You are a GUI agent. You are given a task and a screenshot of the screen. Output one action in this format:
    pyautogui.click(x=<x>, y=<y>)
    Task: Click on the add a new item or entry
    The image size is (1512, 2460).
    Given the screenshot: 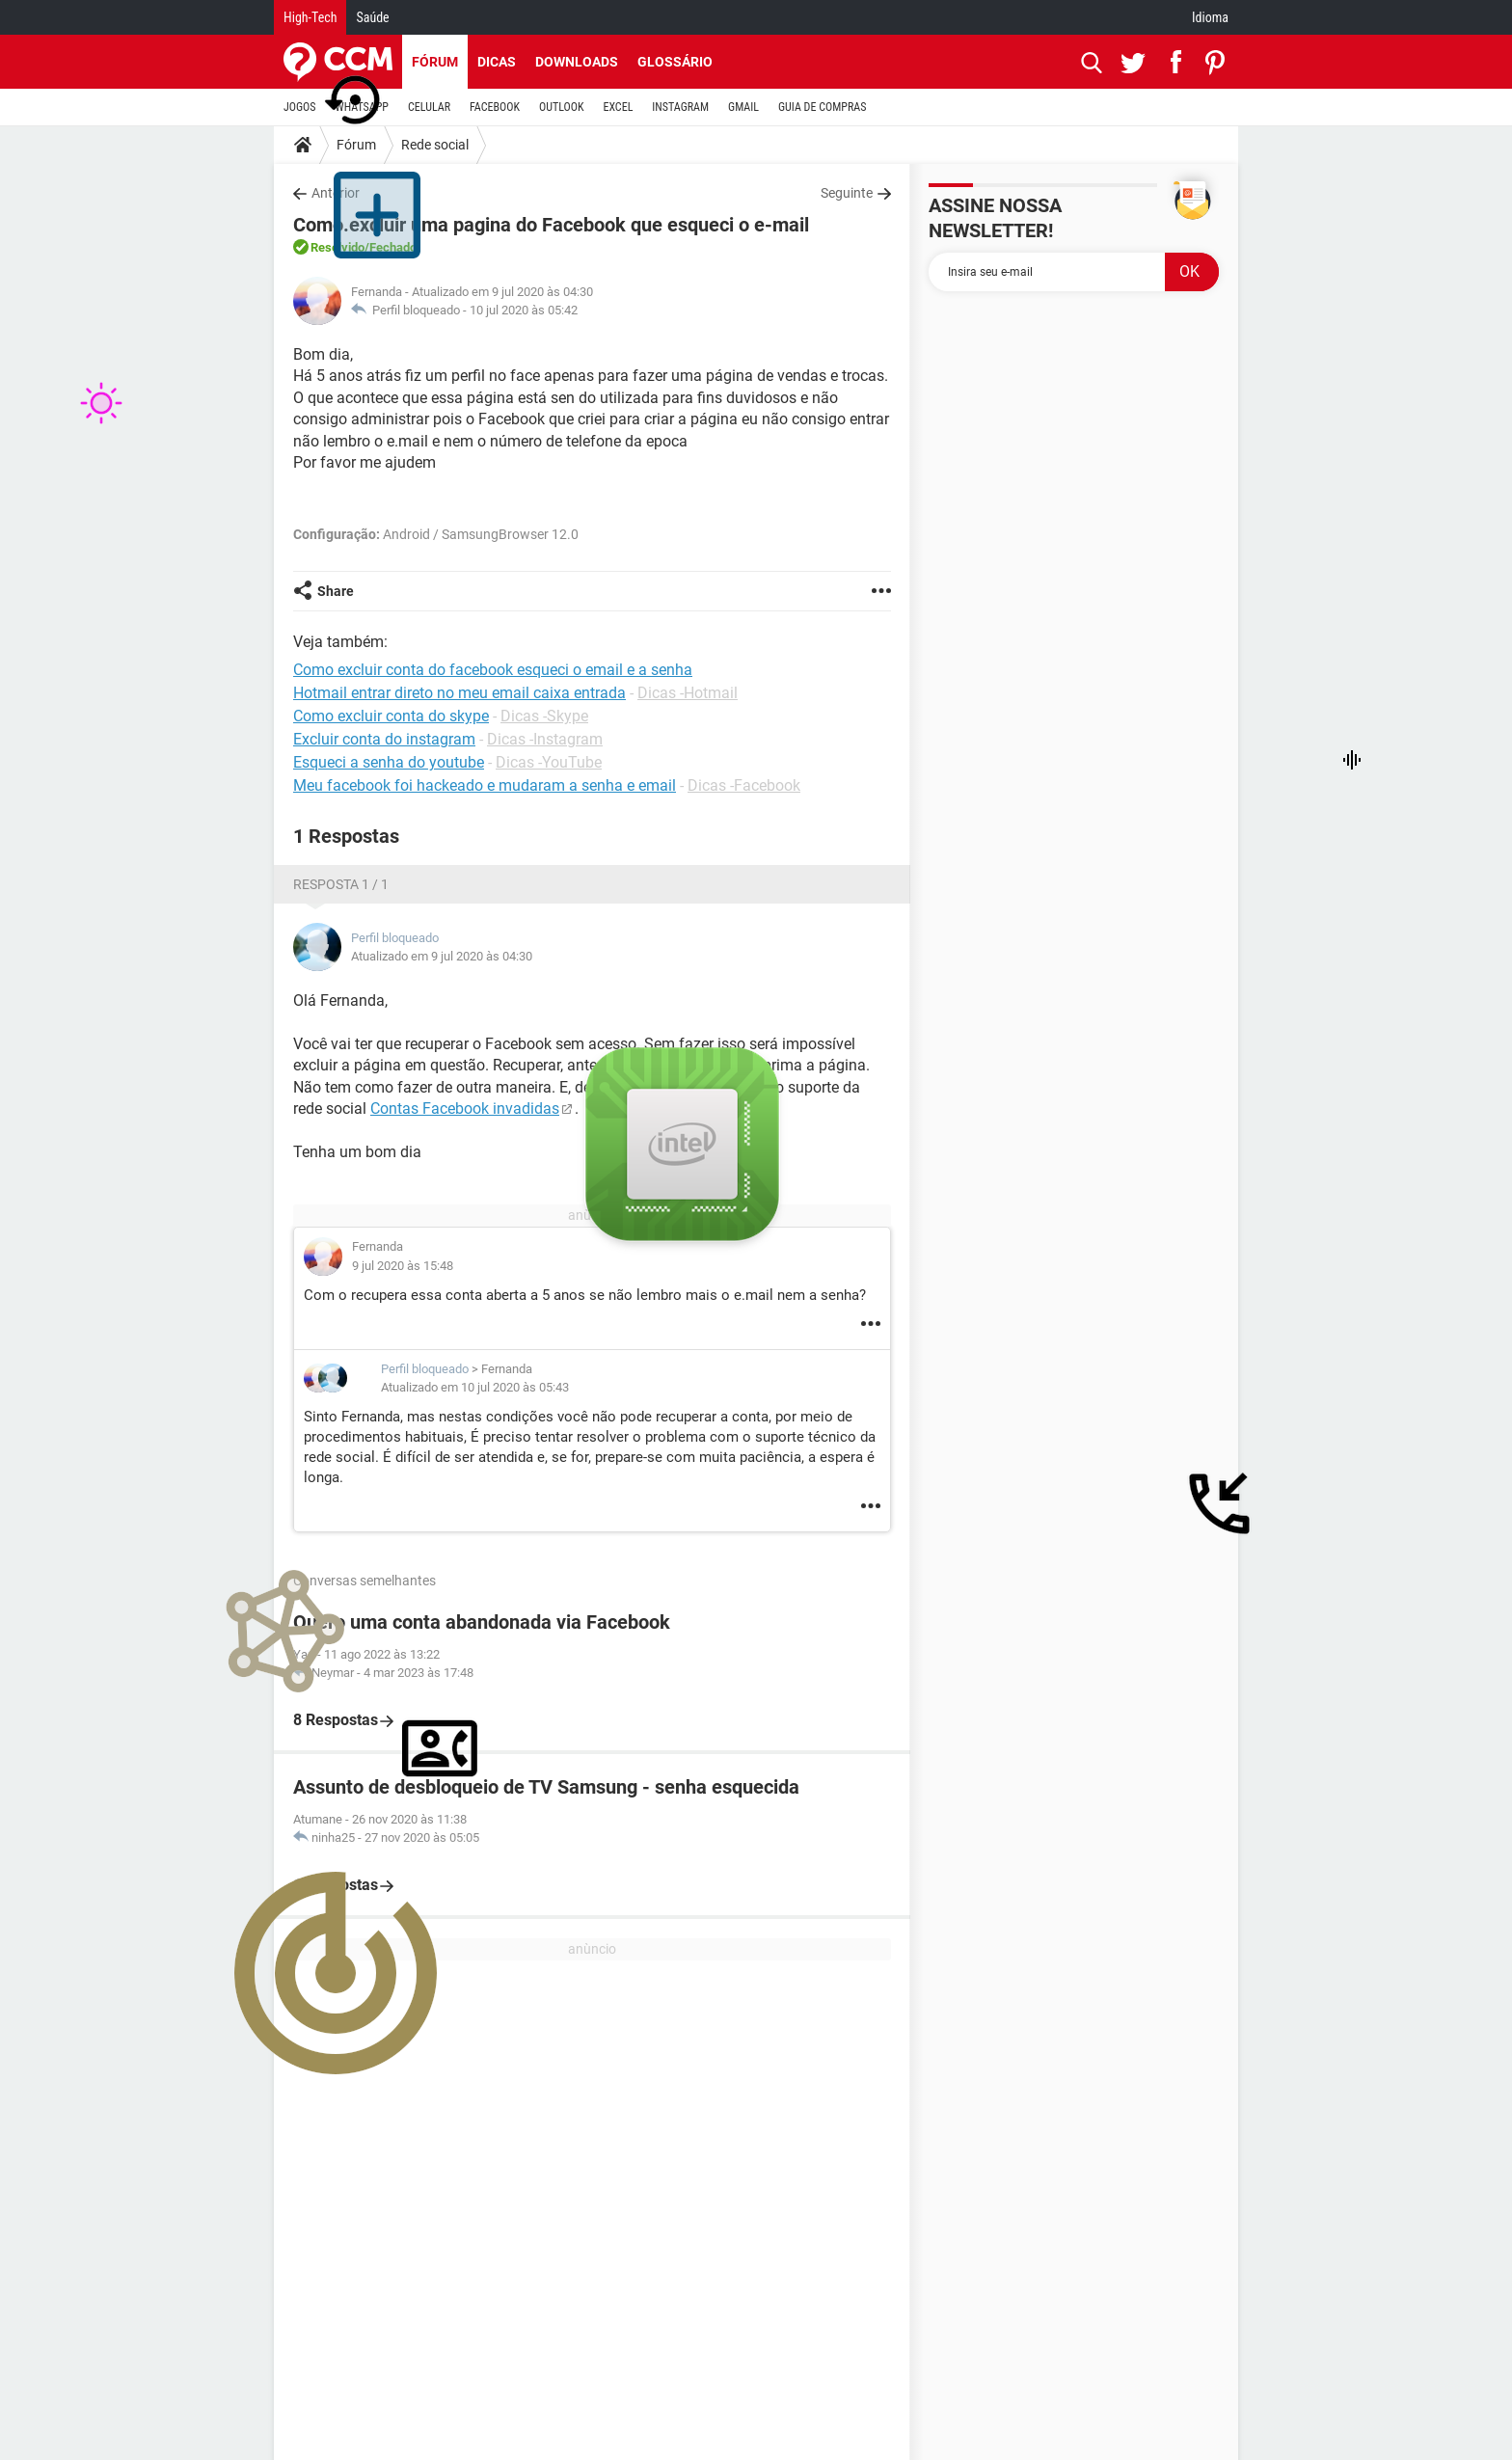 What is the action you would take?
    pyautogui.click(x=377, y=215)
    